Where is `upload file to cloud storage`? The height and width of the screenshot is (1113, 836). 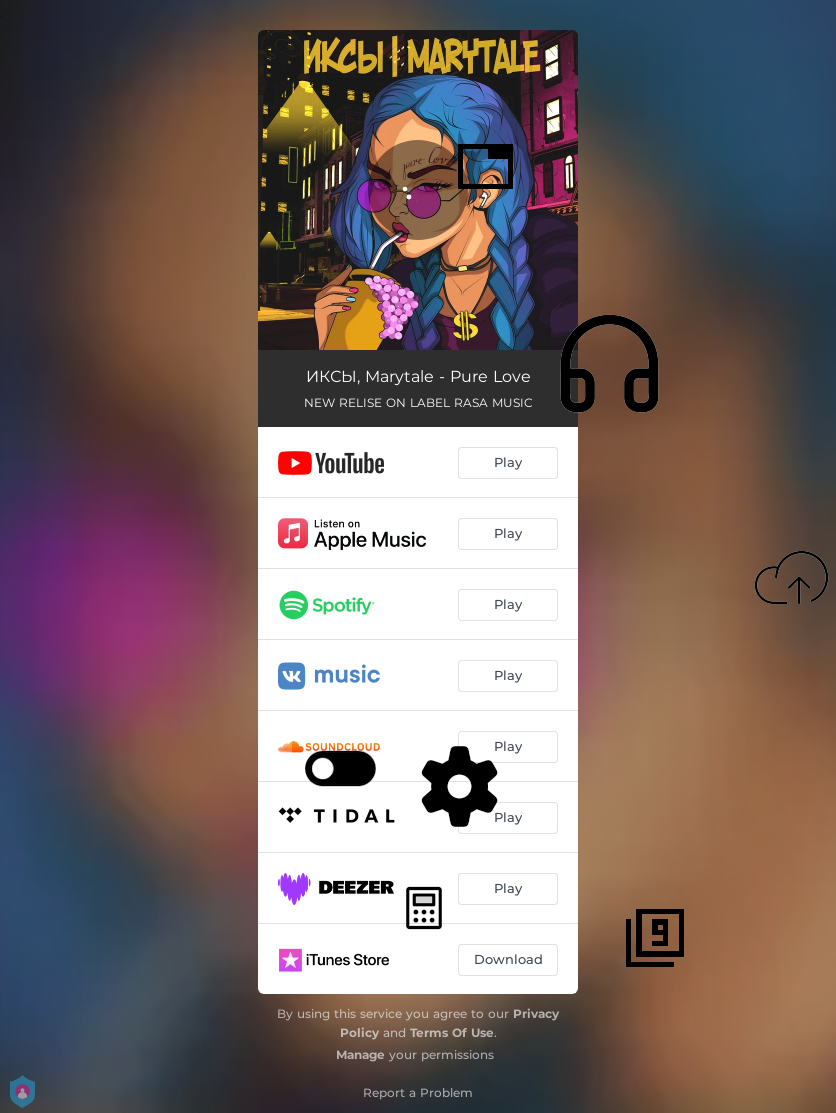
upload file to cloud storage is located at coordinates (791, 577).